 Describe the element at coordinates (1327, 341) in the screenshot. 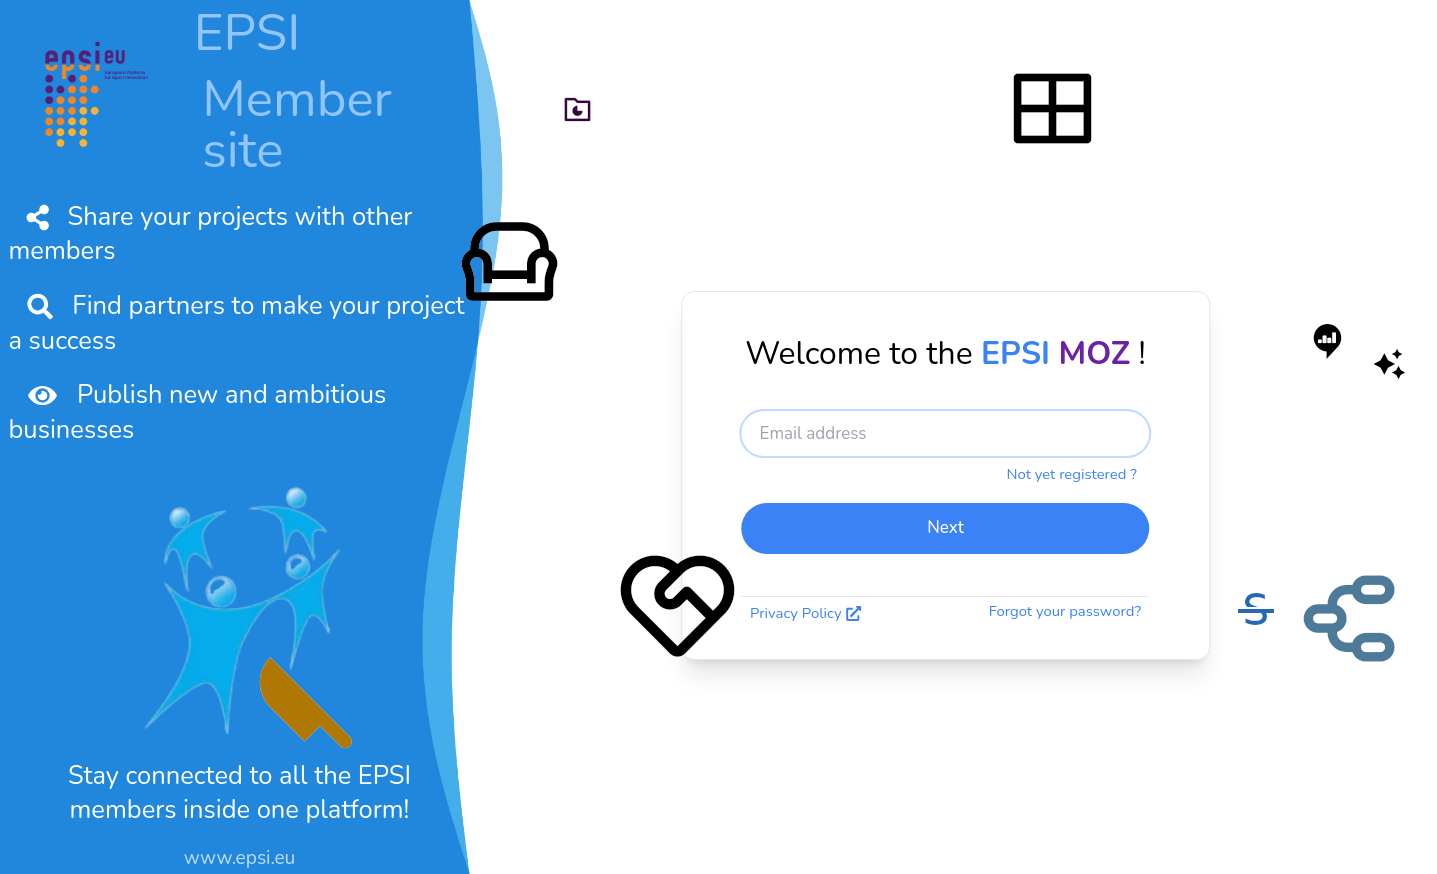

I see `open Redash dashboard` at that location.